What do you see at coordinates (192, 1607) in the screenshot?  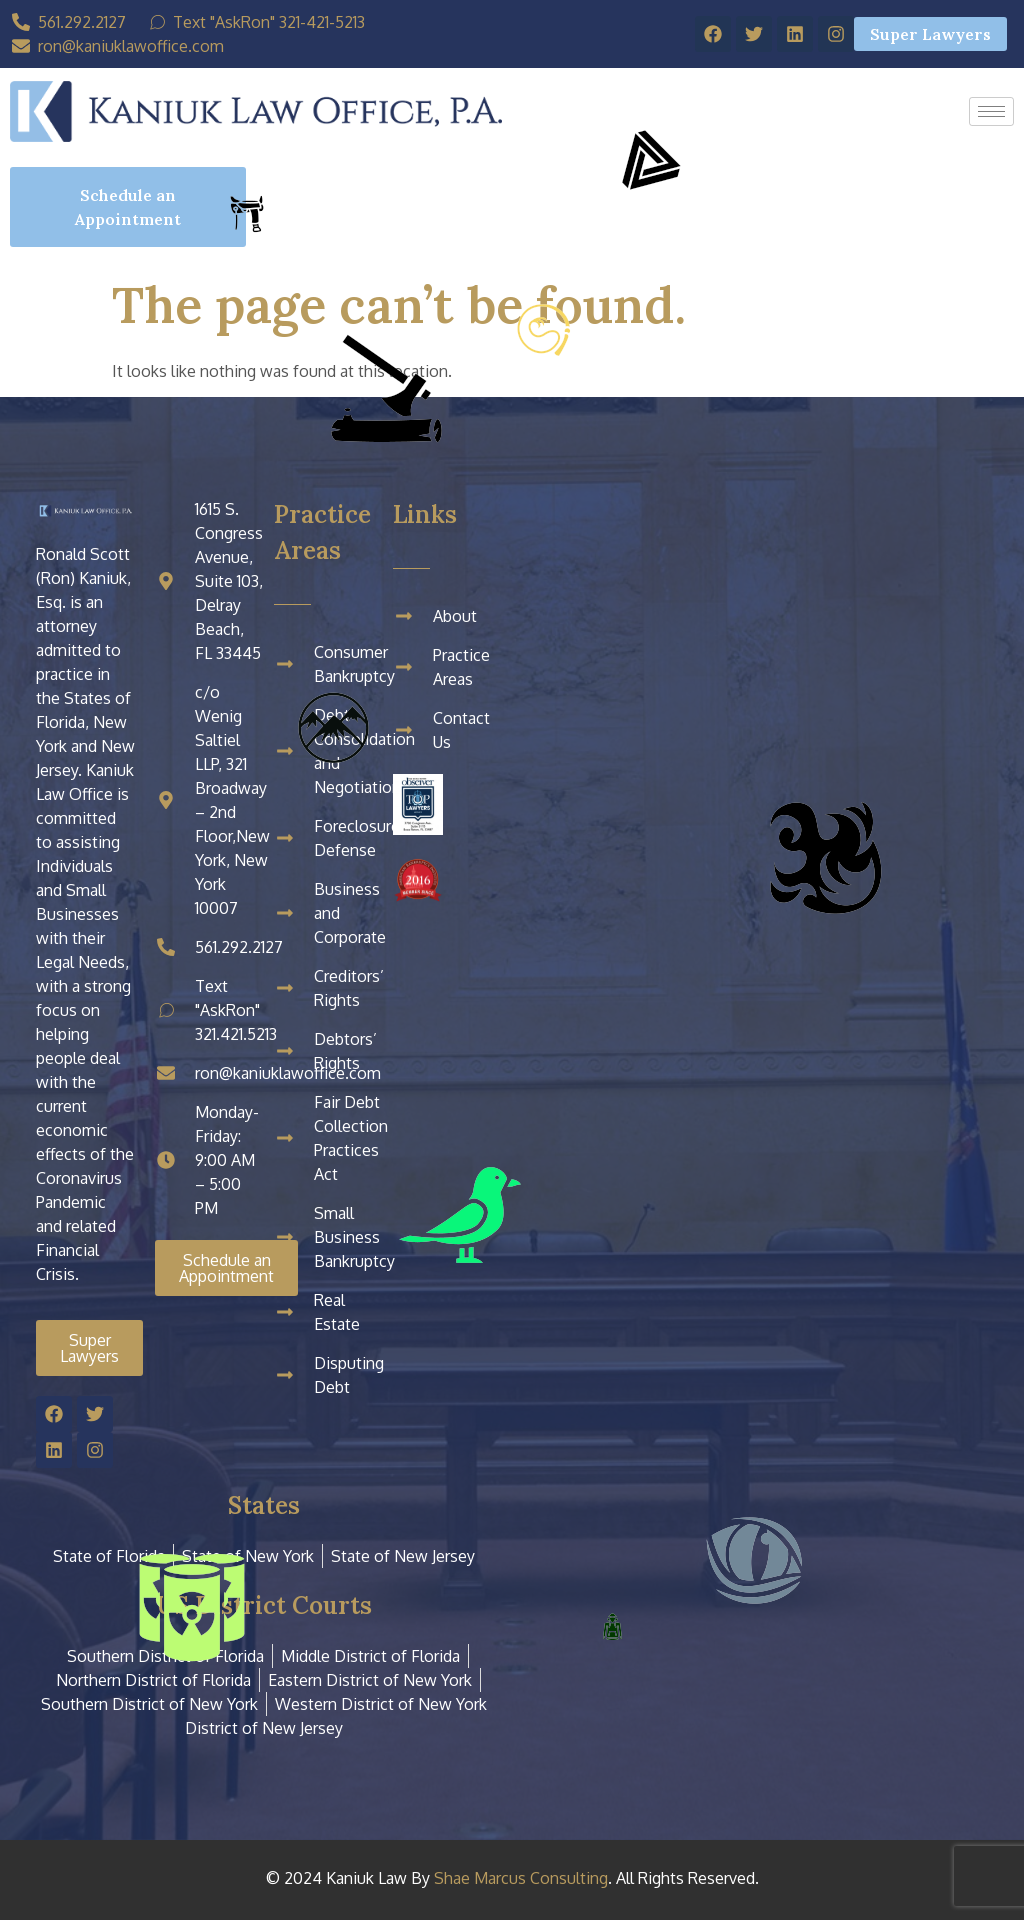 I see `indicates hazardous or radioactive materials in a game context` at bounding box center [192, 1607].